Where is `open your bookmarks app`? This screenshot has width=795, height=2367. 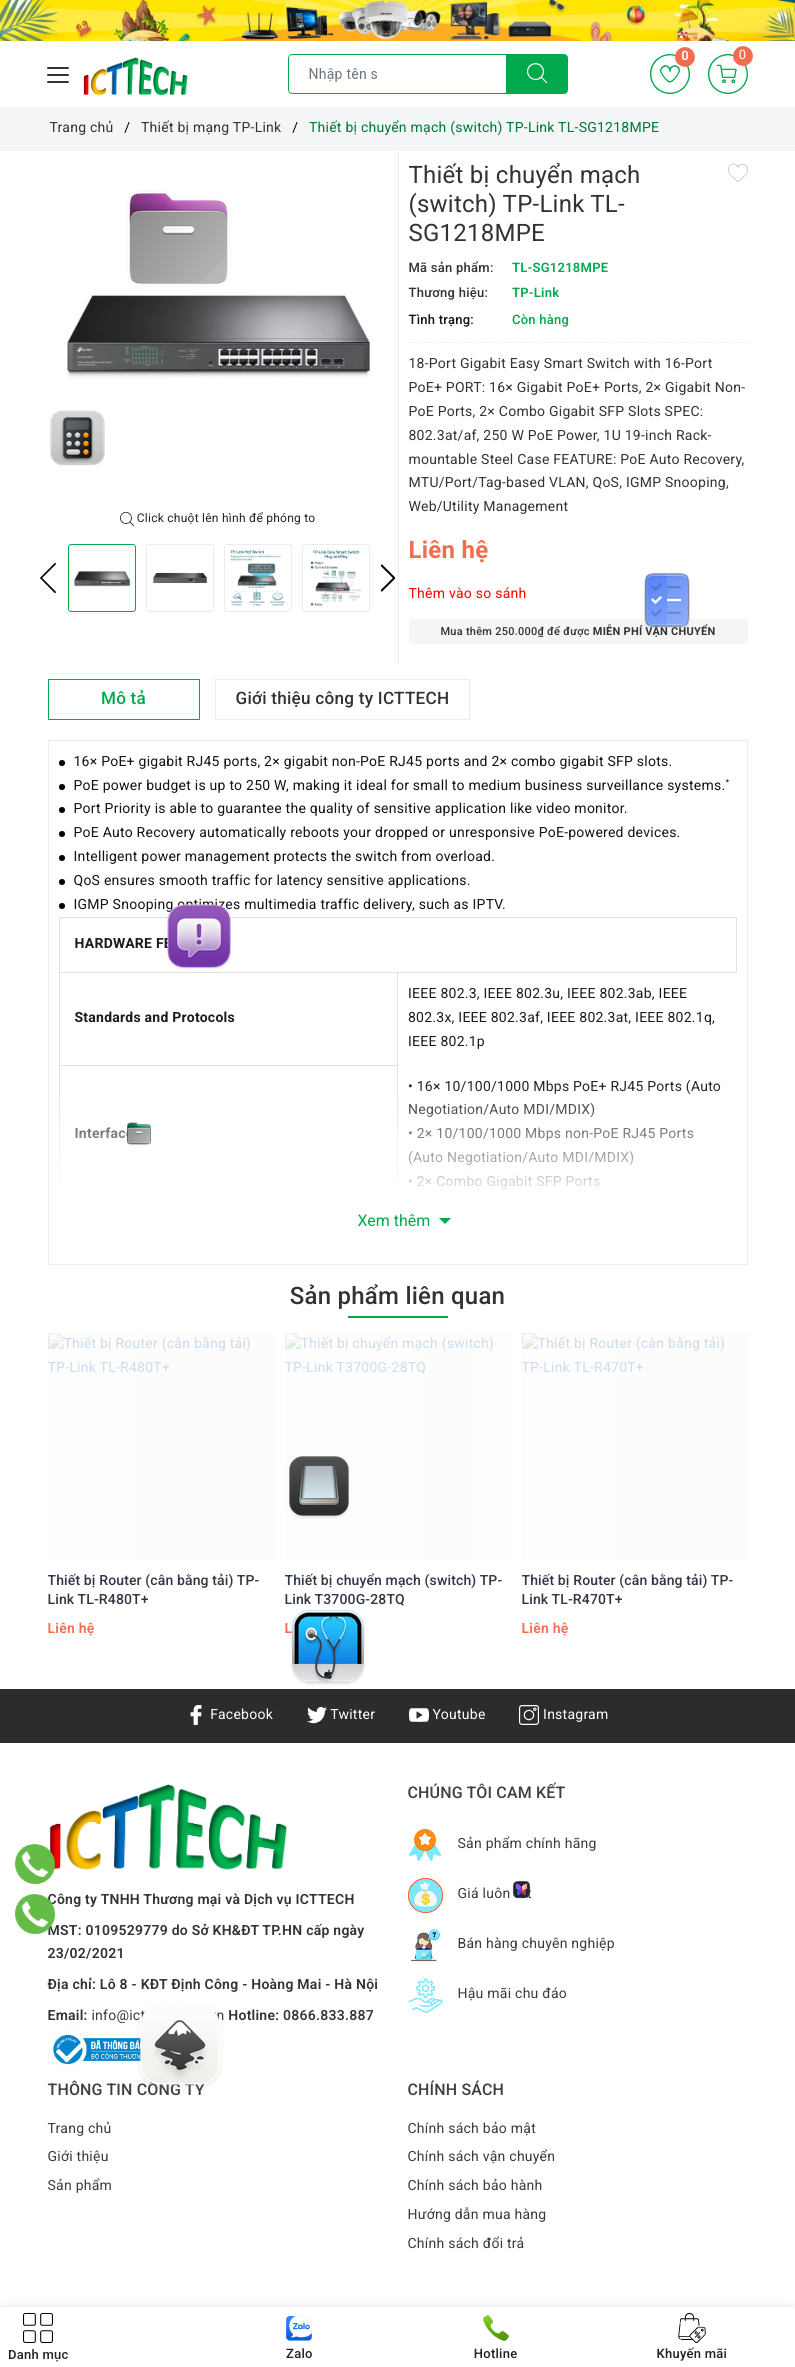 open your bookmarks app is located at coordinates (667, 600).